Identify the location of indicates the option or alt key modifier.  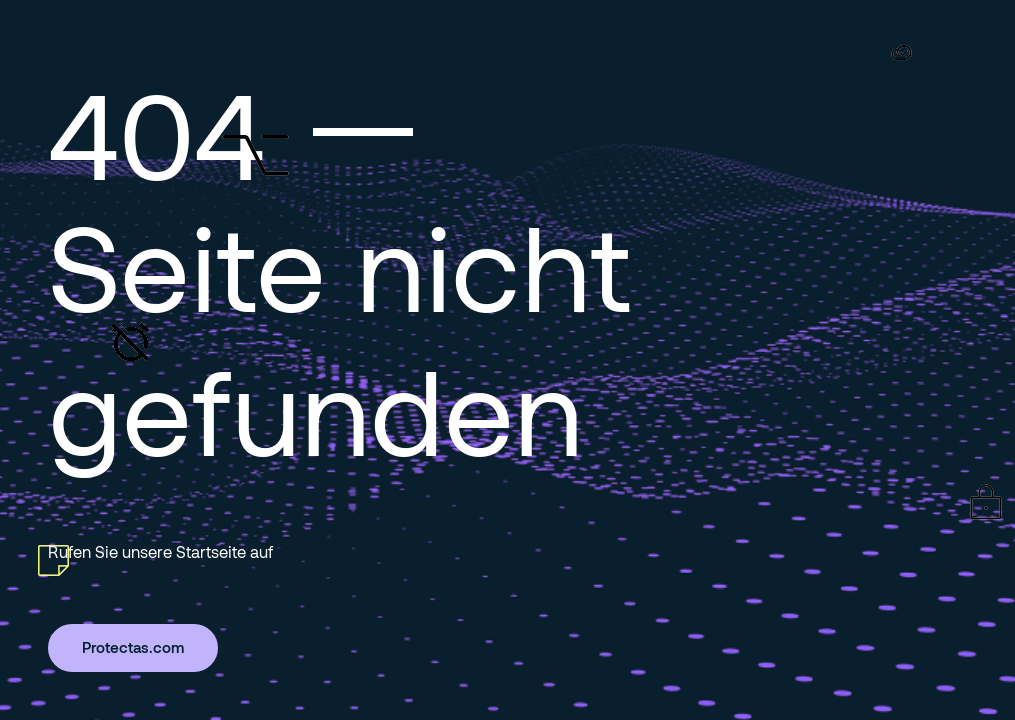
(255, 152).